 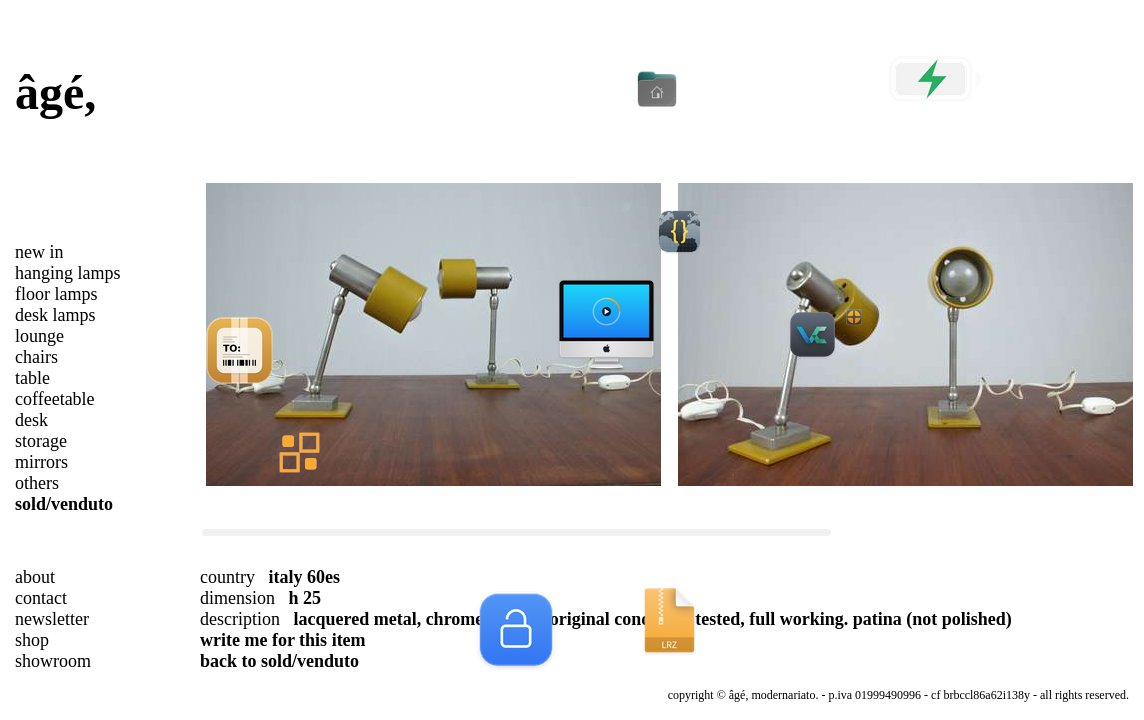 I want to click on play video content on your television or monitor, so click(x=606, y=325).